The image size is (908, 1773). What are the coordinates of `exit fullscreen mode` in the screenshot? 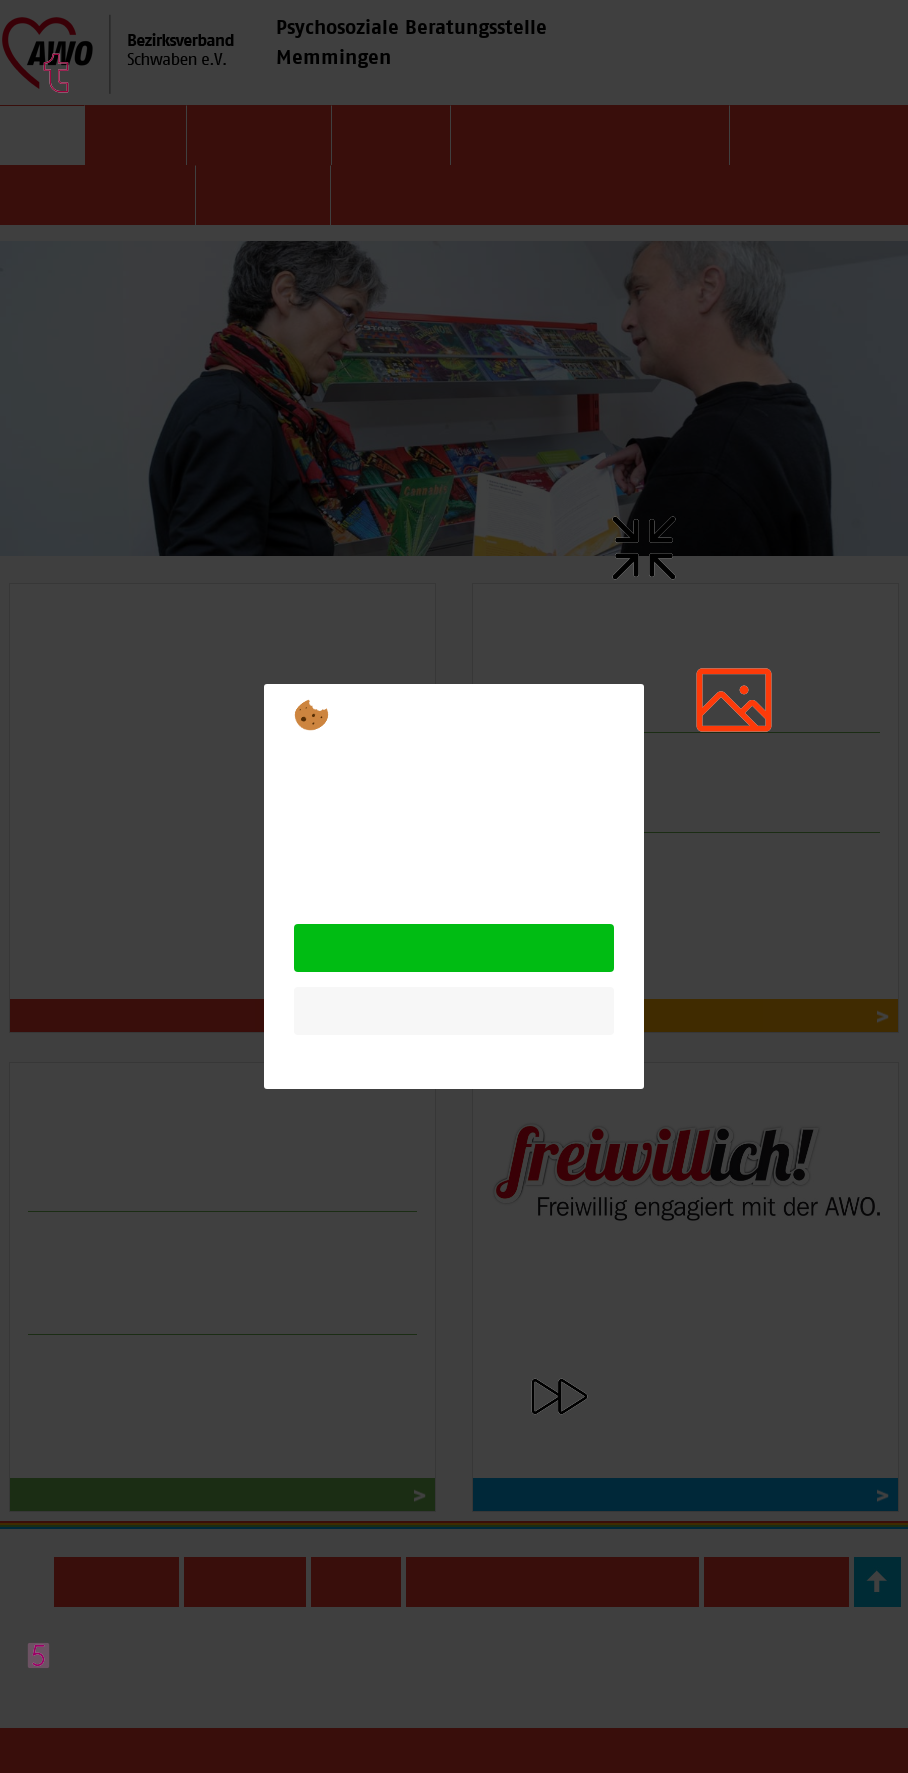 It's located at (644, 548).